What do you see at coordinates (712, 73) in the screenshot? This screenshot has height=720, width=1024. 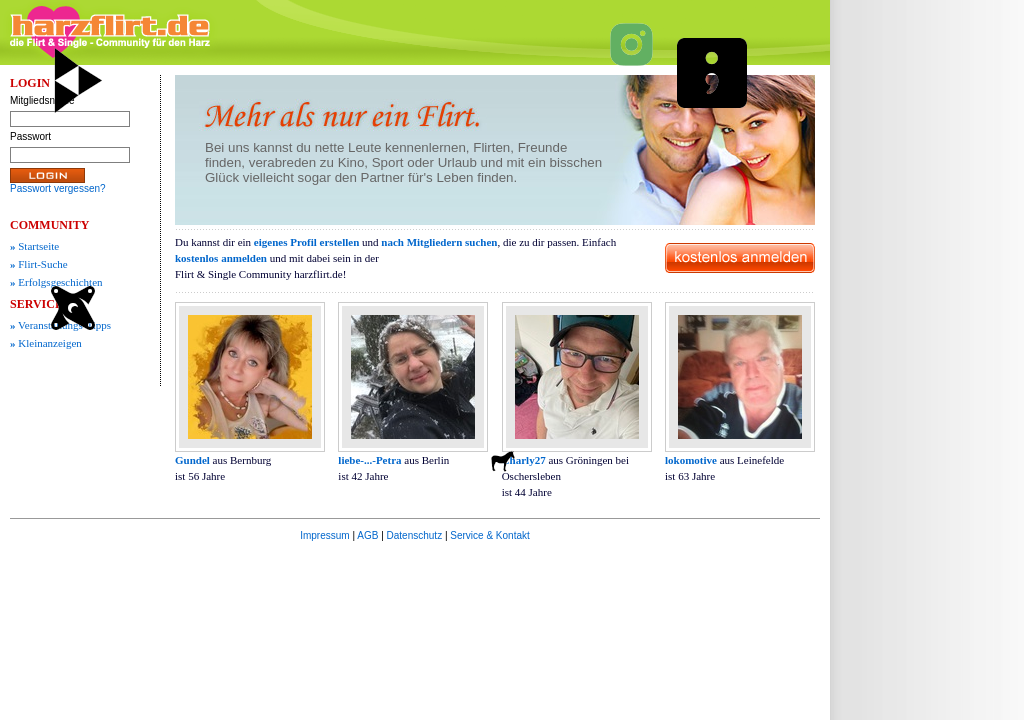 I see `open tldraw whiteboard application` at bounding box center [712, 73].